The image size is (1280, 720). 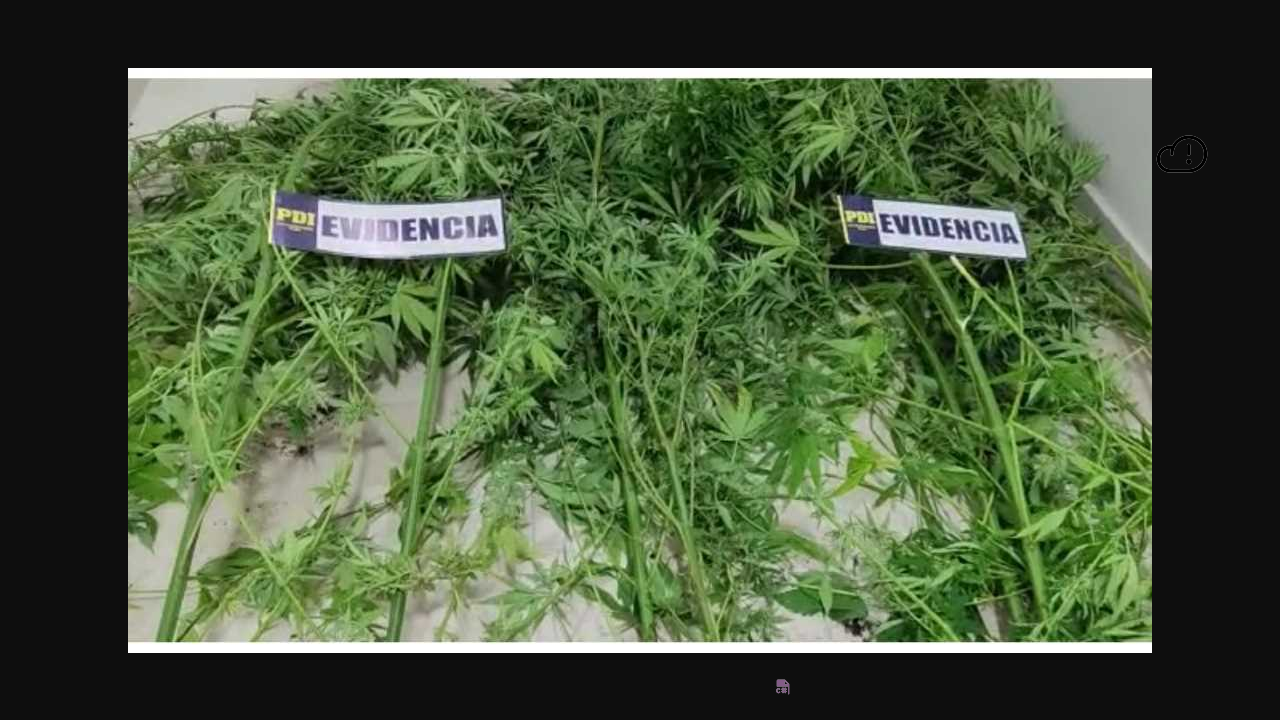 I want to click on open a C# source code file, so click(x=783, y=687).